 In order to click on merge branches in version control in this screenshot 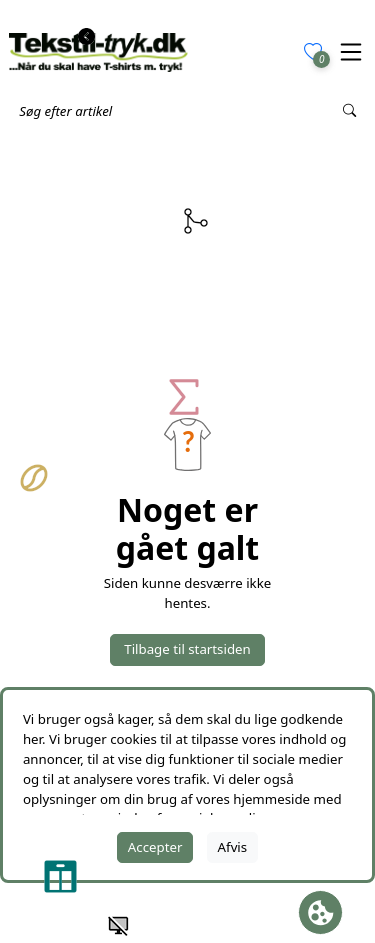, I will do `click(194, 221)`.